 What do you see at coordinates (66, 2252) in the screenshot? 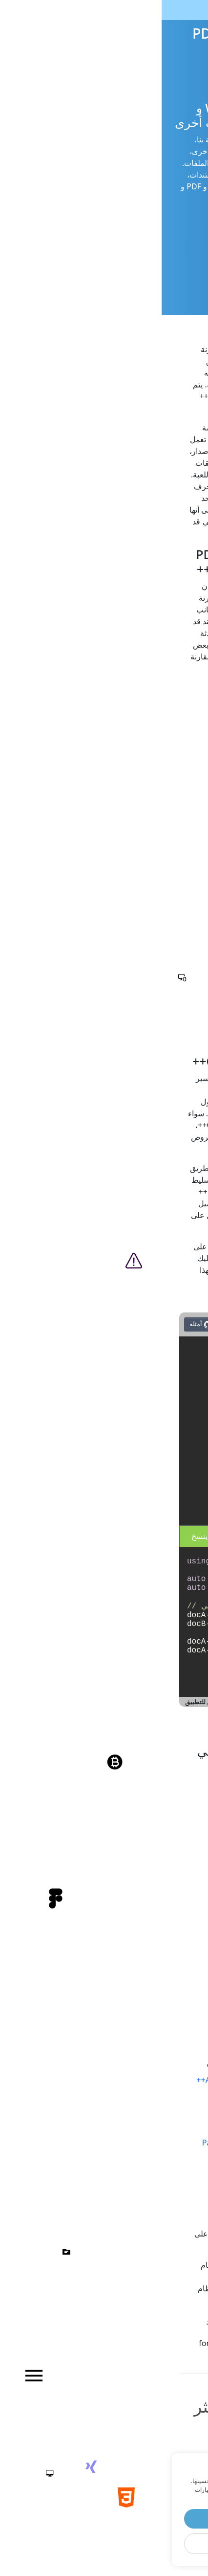
I see `view source files or documents` at bounding box center [66, 2252].